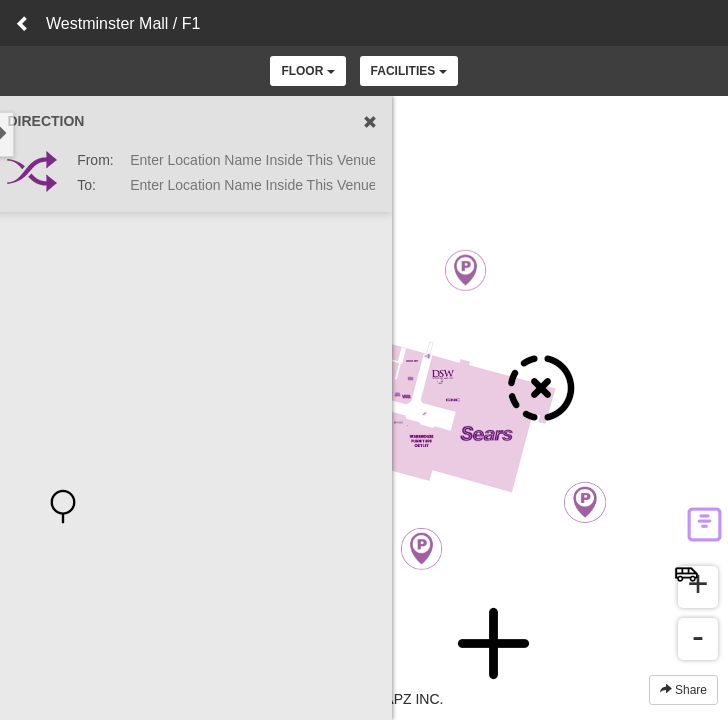 This screenshot has width=728, height=720. I want to click on add a new item, so click(493, 643).